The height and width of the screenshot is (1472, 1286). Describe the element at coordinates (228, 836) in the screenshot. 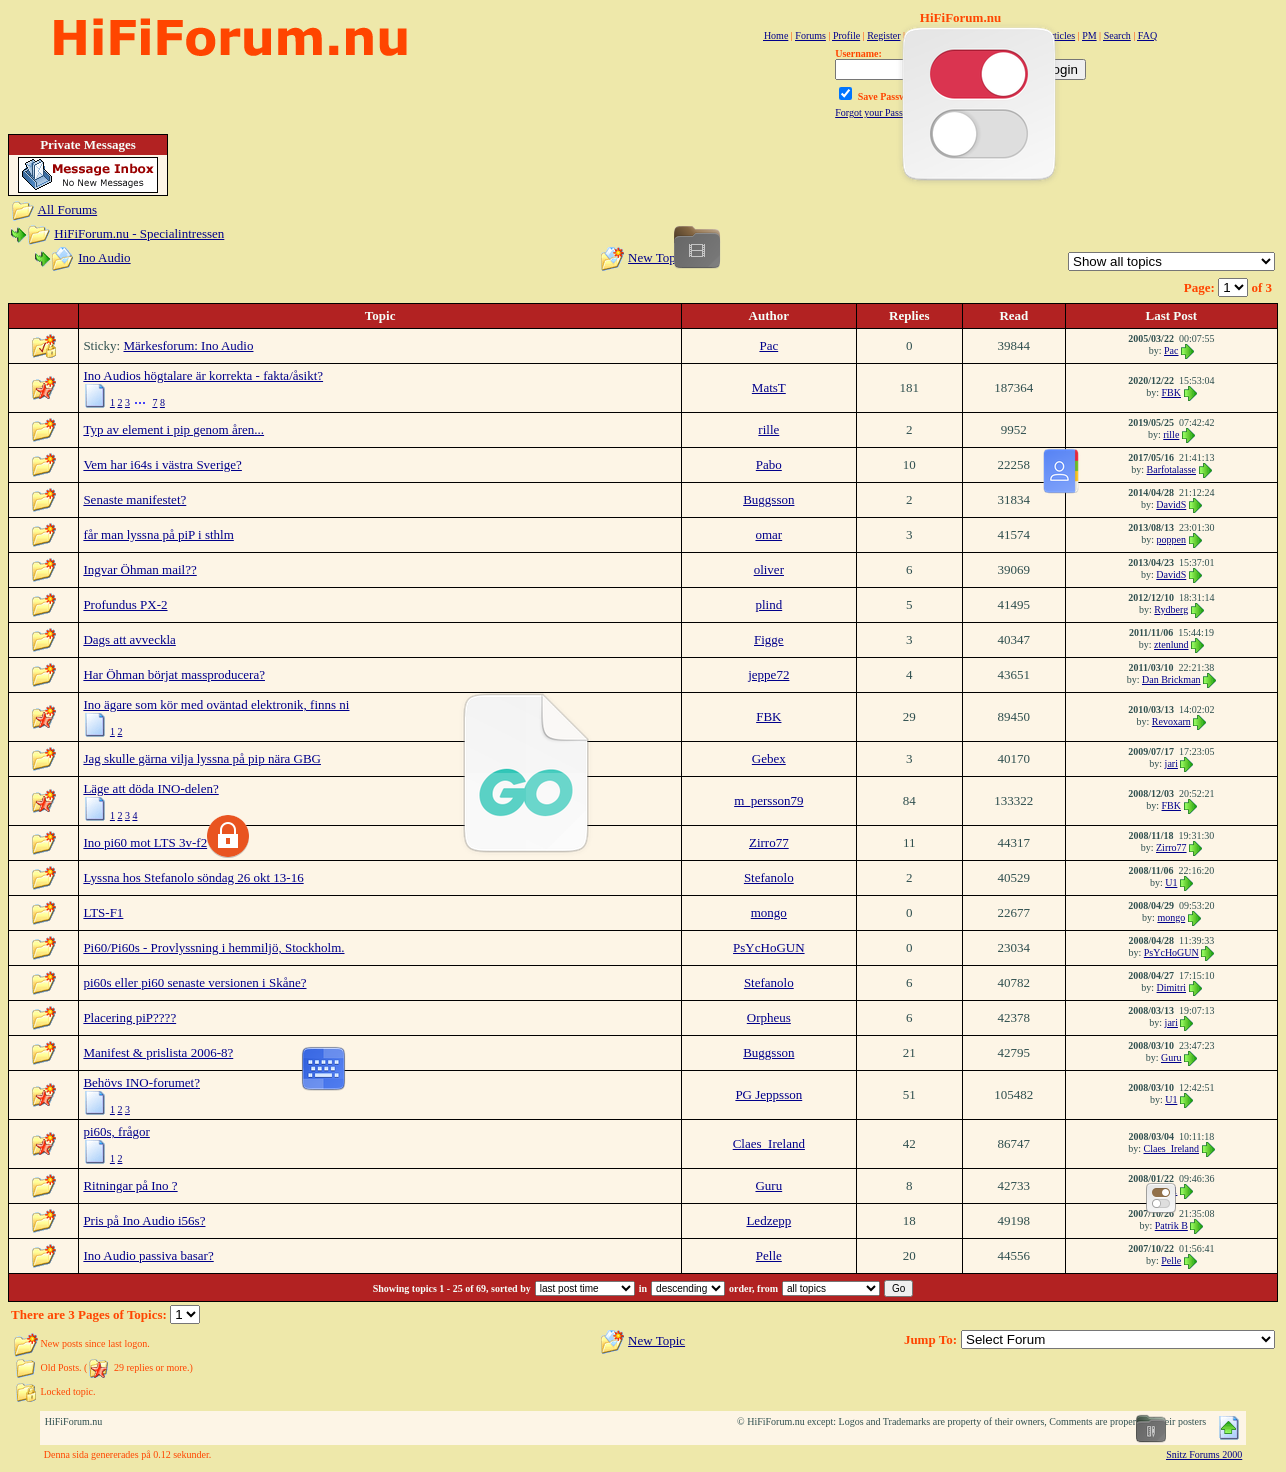

I see `brightness settings are locked` at that location.